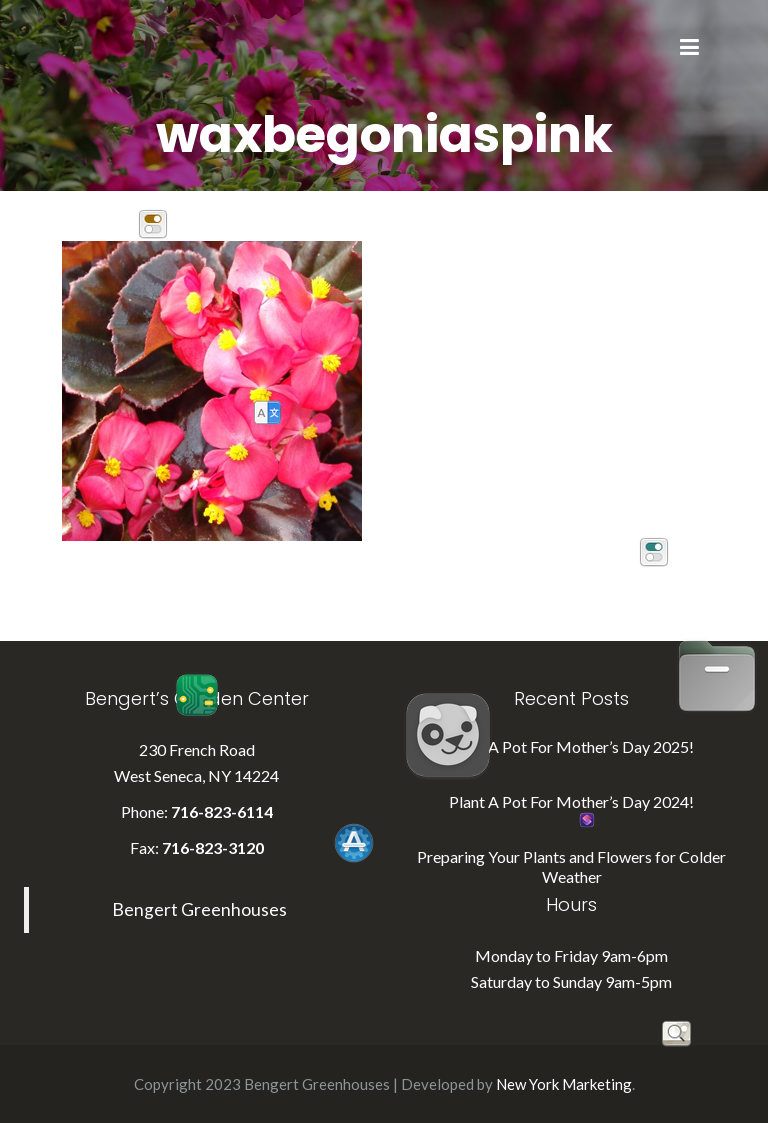 Image resolution: width=768 pixels, height=1123 pixels. I want to click on open gnome tweaks settings, so click(654, 552).